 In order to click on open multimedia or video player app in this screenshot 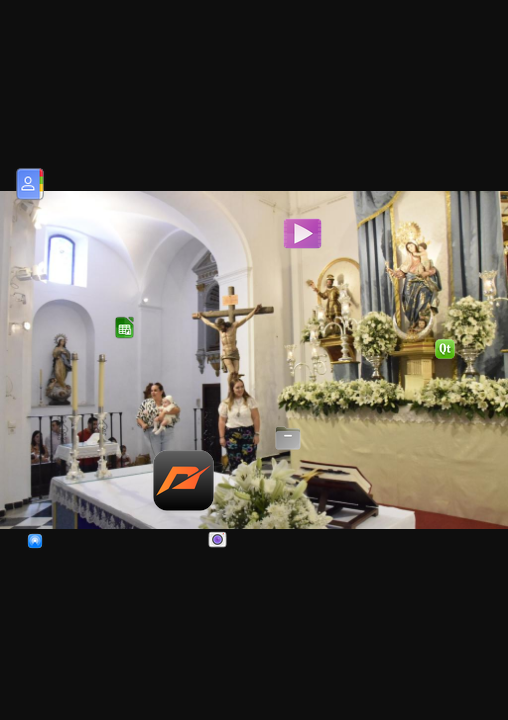, I will do `click(302, 233)`.